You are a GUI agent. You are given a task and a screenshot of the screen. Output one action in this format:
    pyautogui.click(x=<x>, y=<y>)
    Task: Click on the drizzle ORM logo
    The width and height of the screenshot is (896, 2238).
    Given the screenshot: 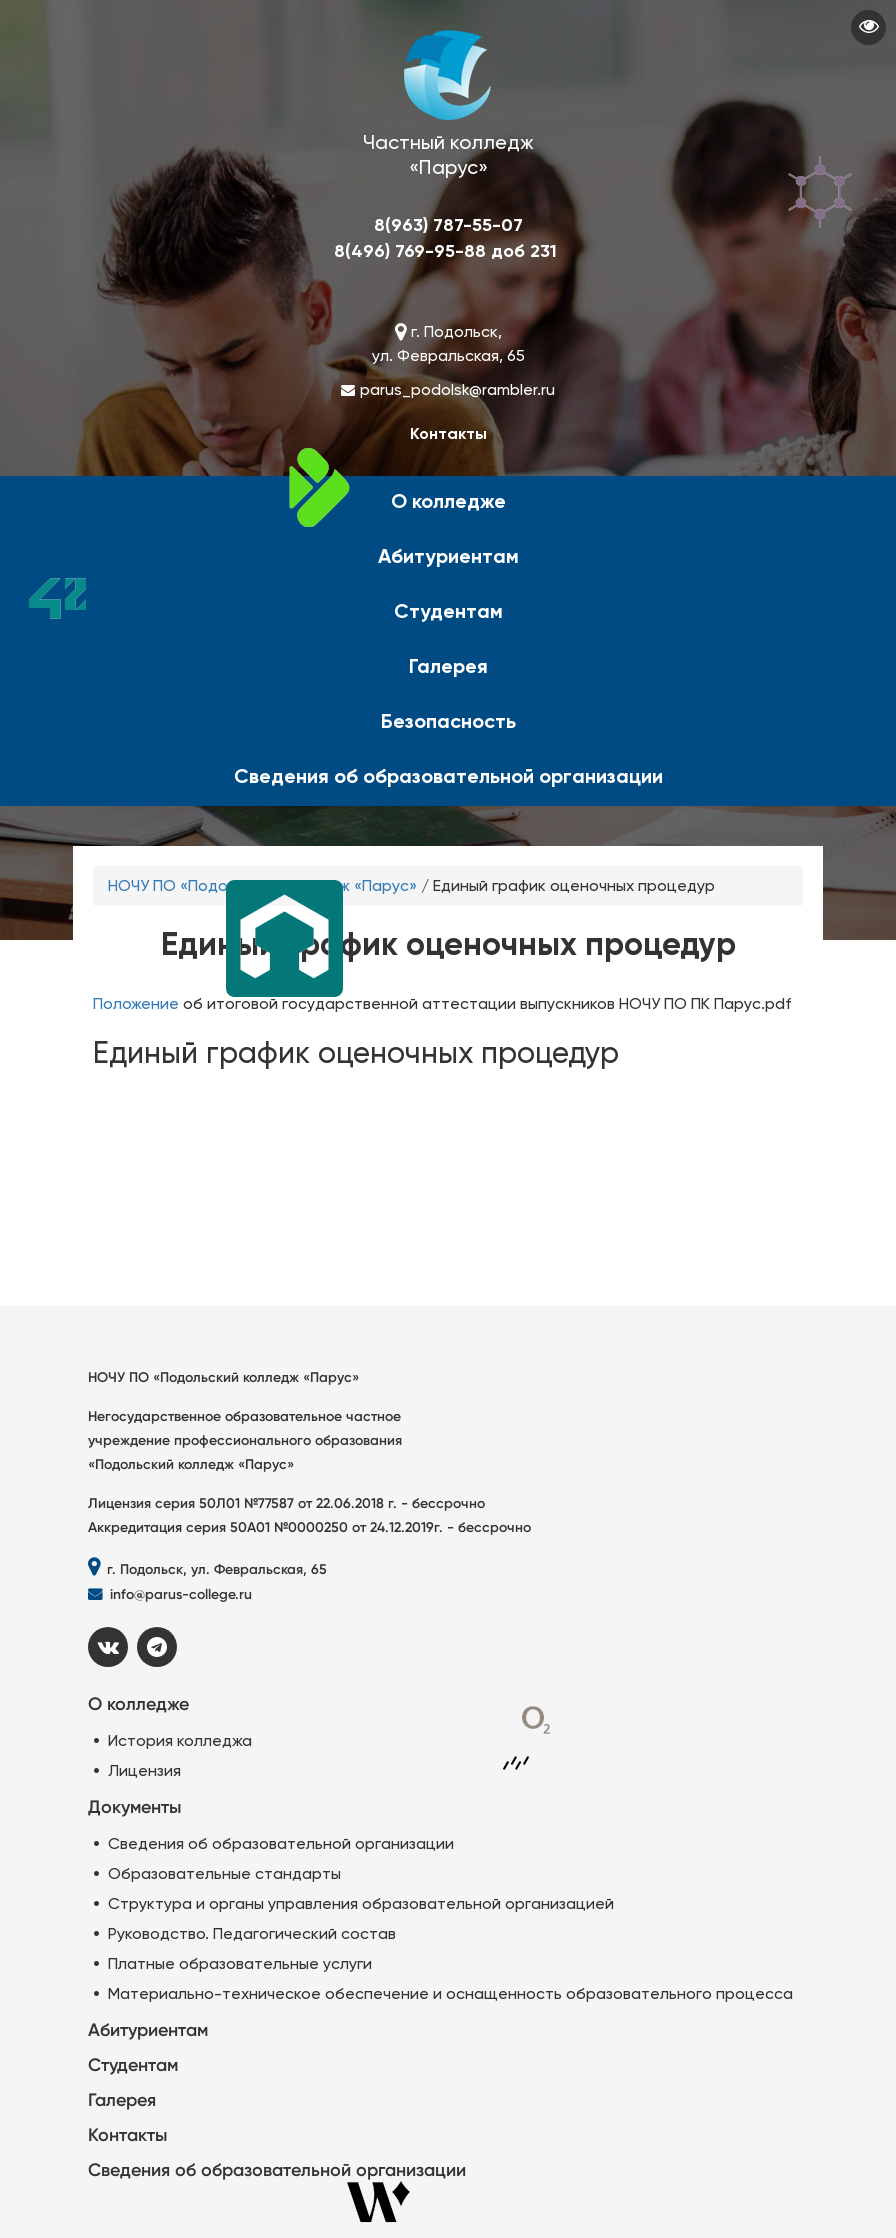 What is the action you would take?
    pyautogui.click(x=516, y=1763)
    